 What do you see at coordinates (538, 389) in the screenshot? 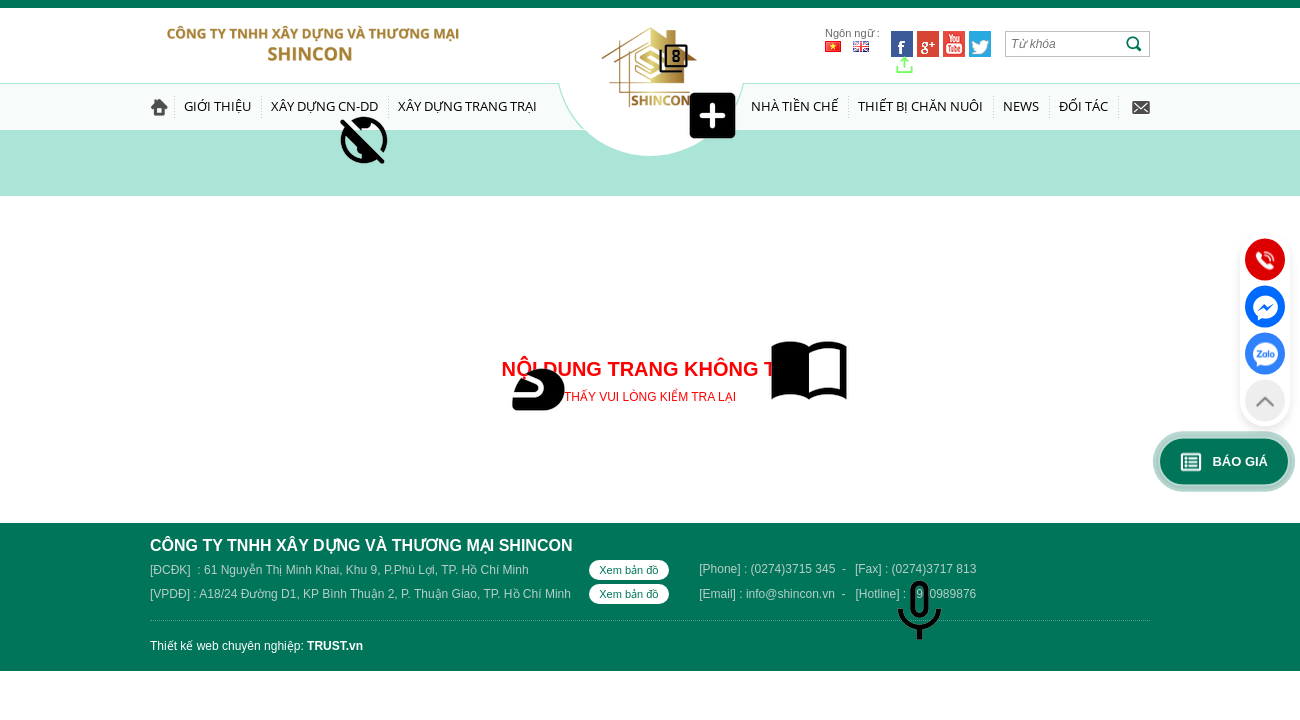
I see `access motorsports or racing content` at bounding box center [538, 389].